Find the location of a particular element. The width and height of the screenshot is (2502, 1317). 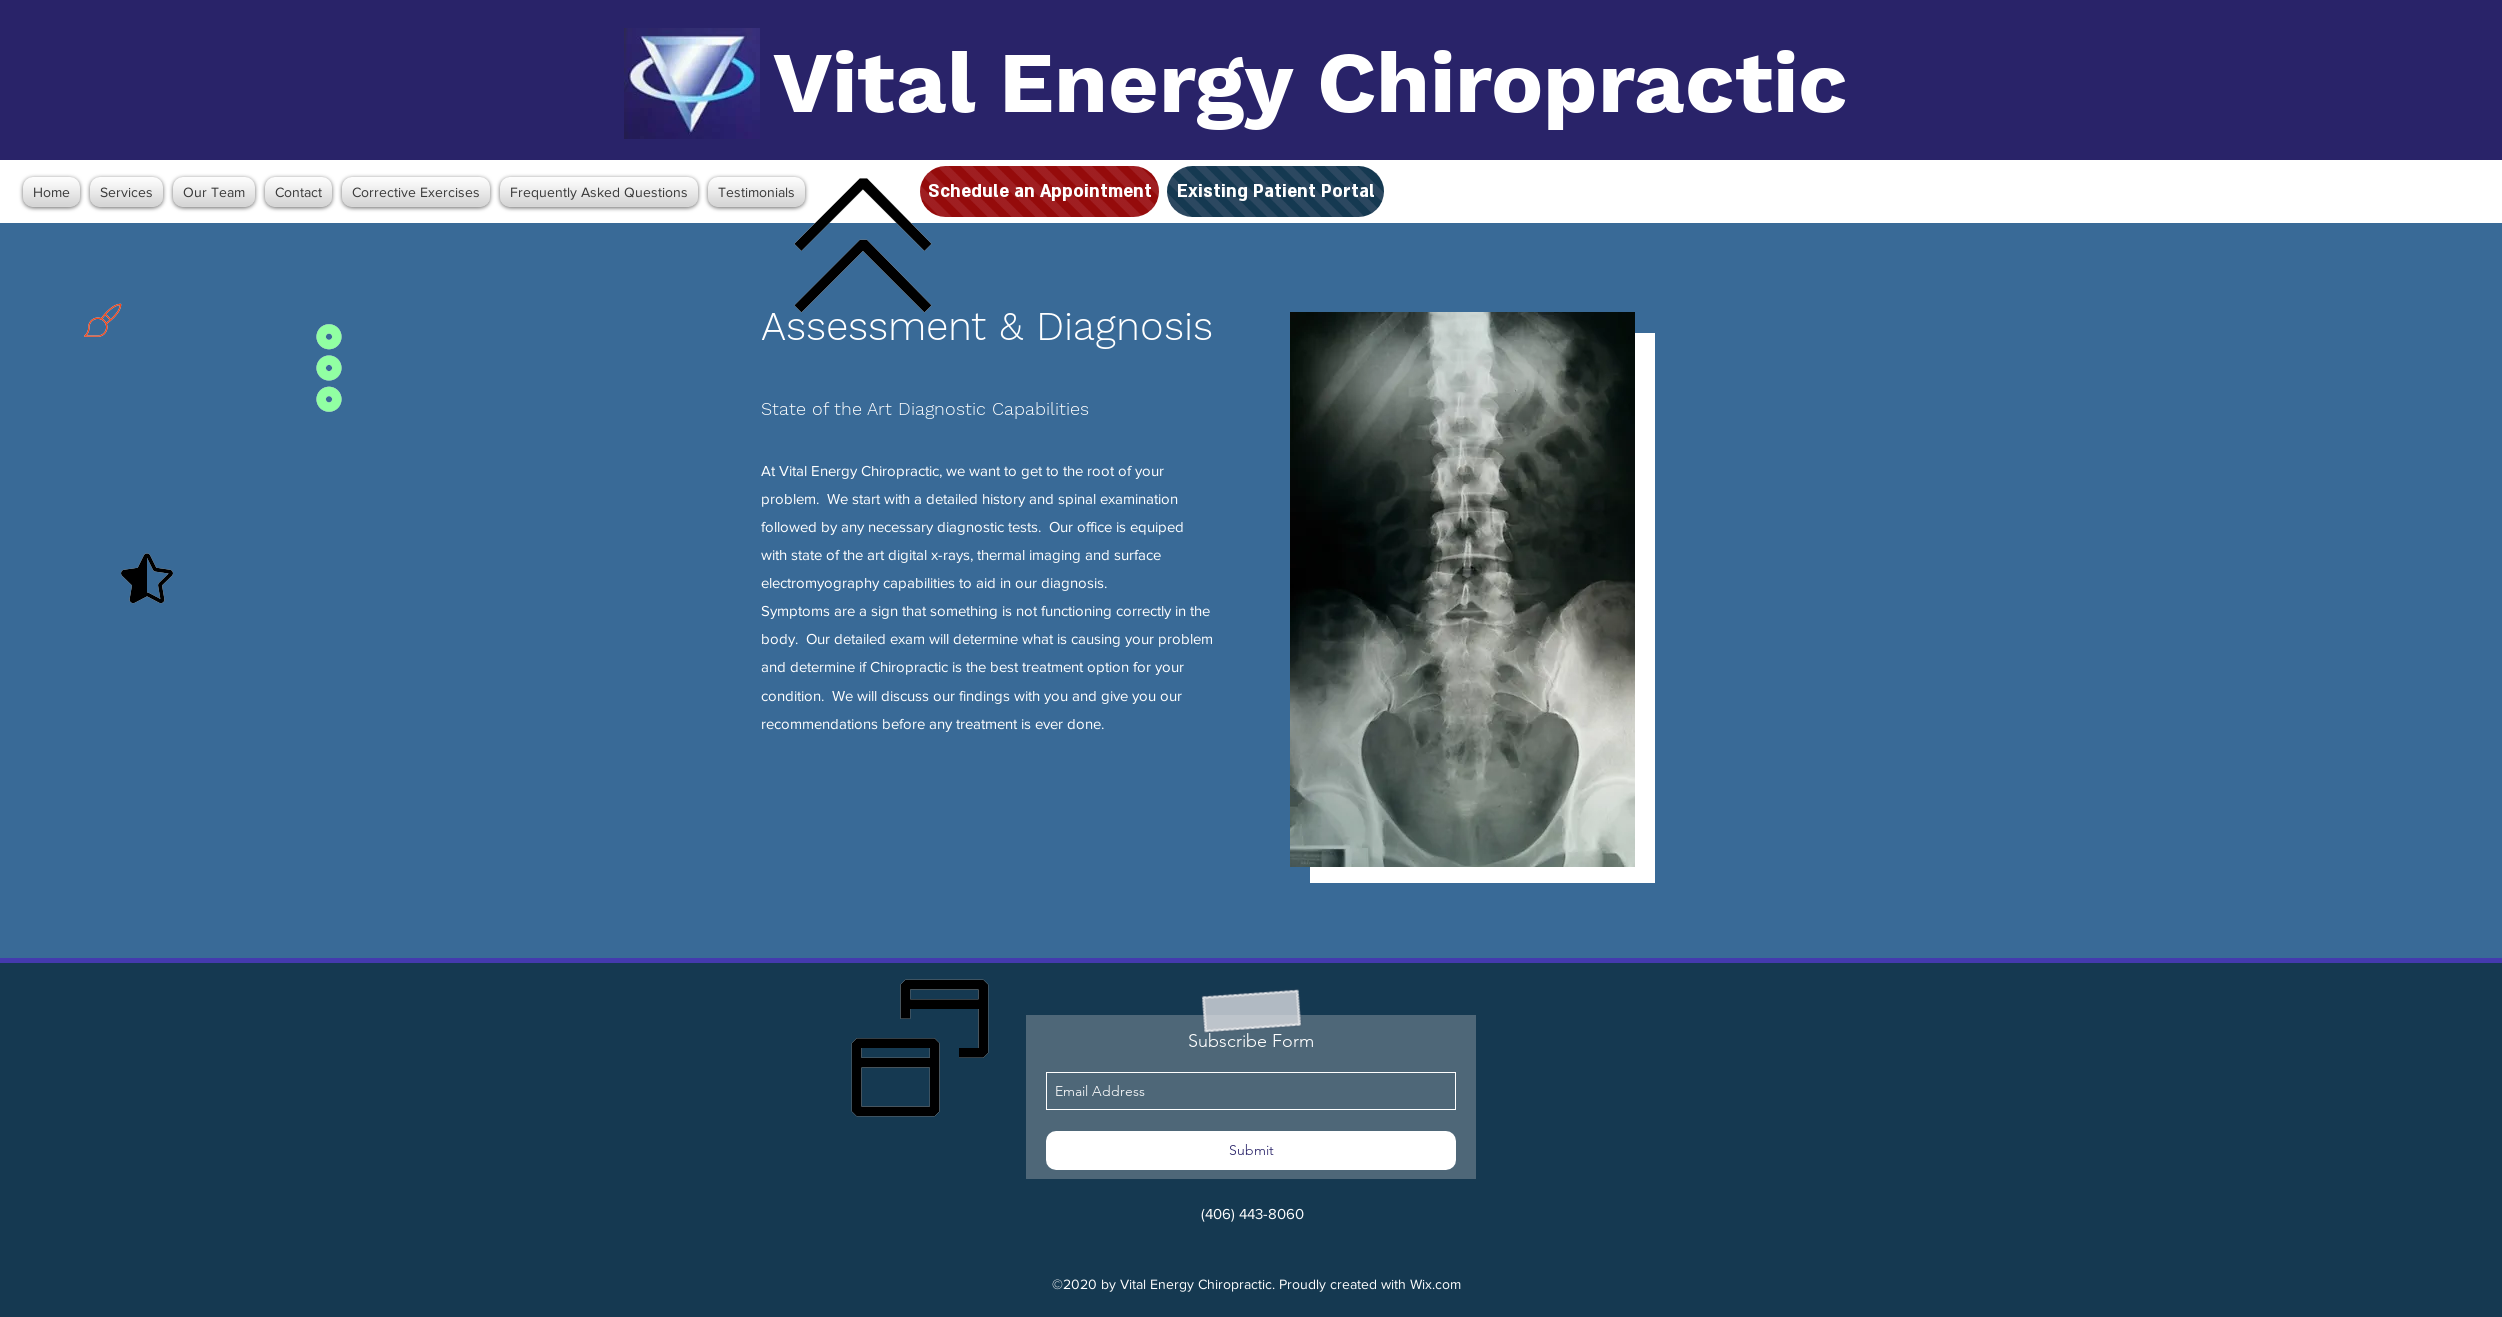

switch between open windows is located at coordinates (920, 1048).